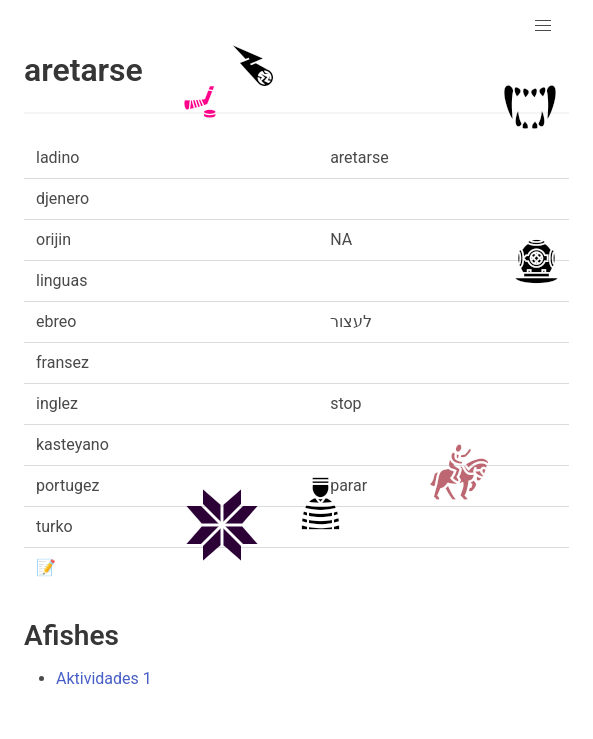  I want to click on launch a lightning-fast attack or special move, so click(253, 66).